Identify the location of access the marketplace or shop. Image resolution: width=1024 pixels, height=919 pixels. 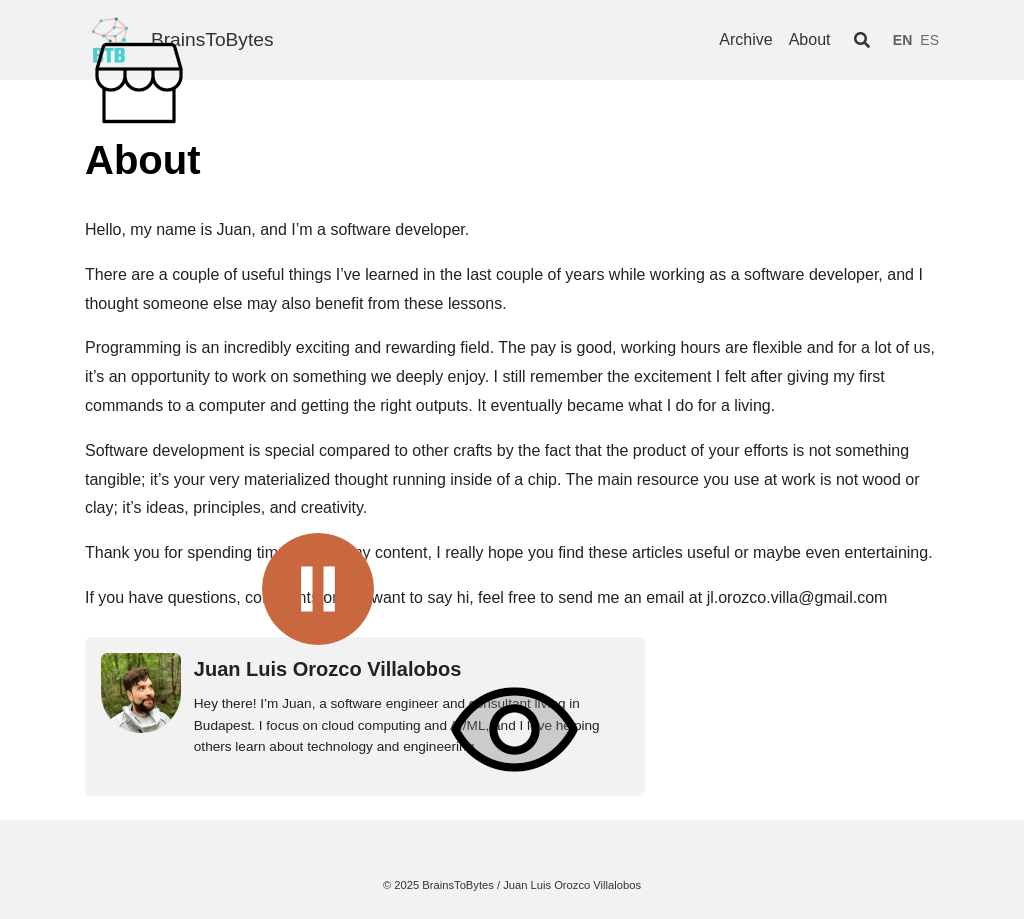
(139, 83).